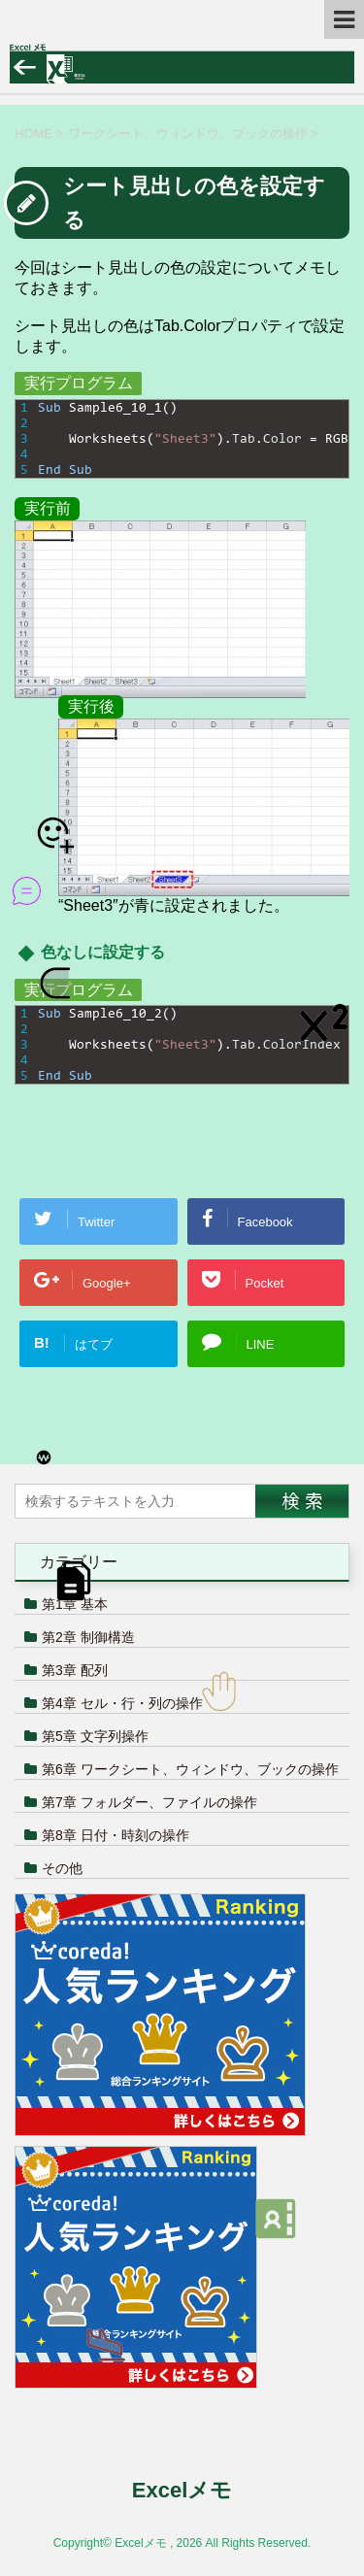  What do you see at coordinates (321, 1023) in the screenshot?
I see `format text as superscript` at bounding box center [321, 1023].